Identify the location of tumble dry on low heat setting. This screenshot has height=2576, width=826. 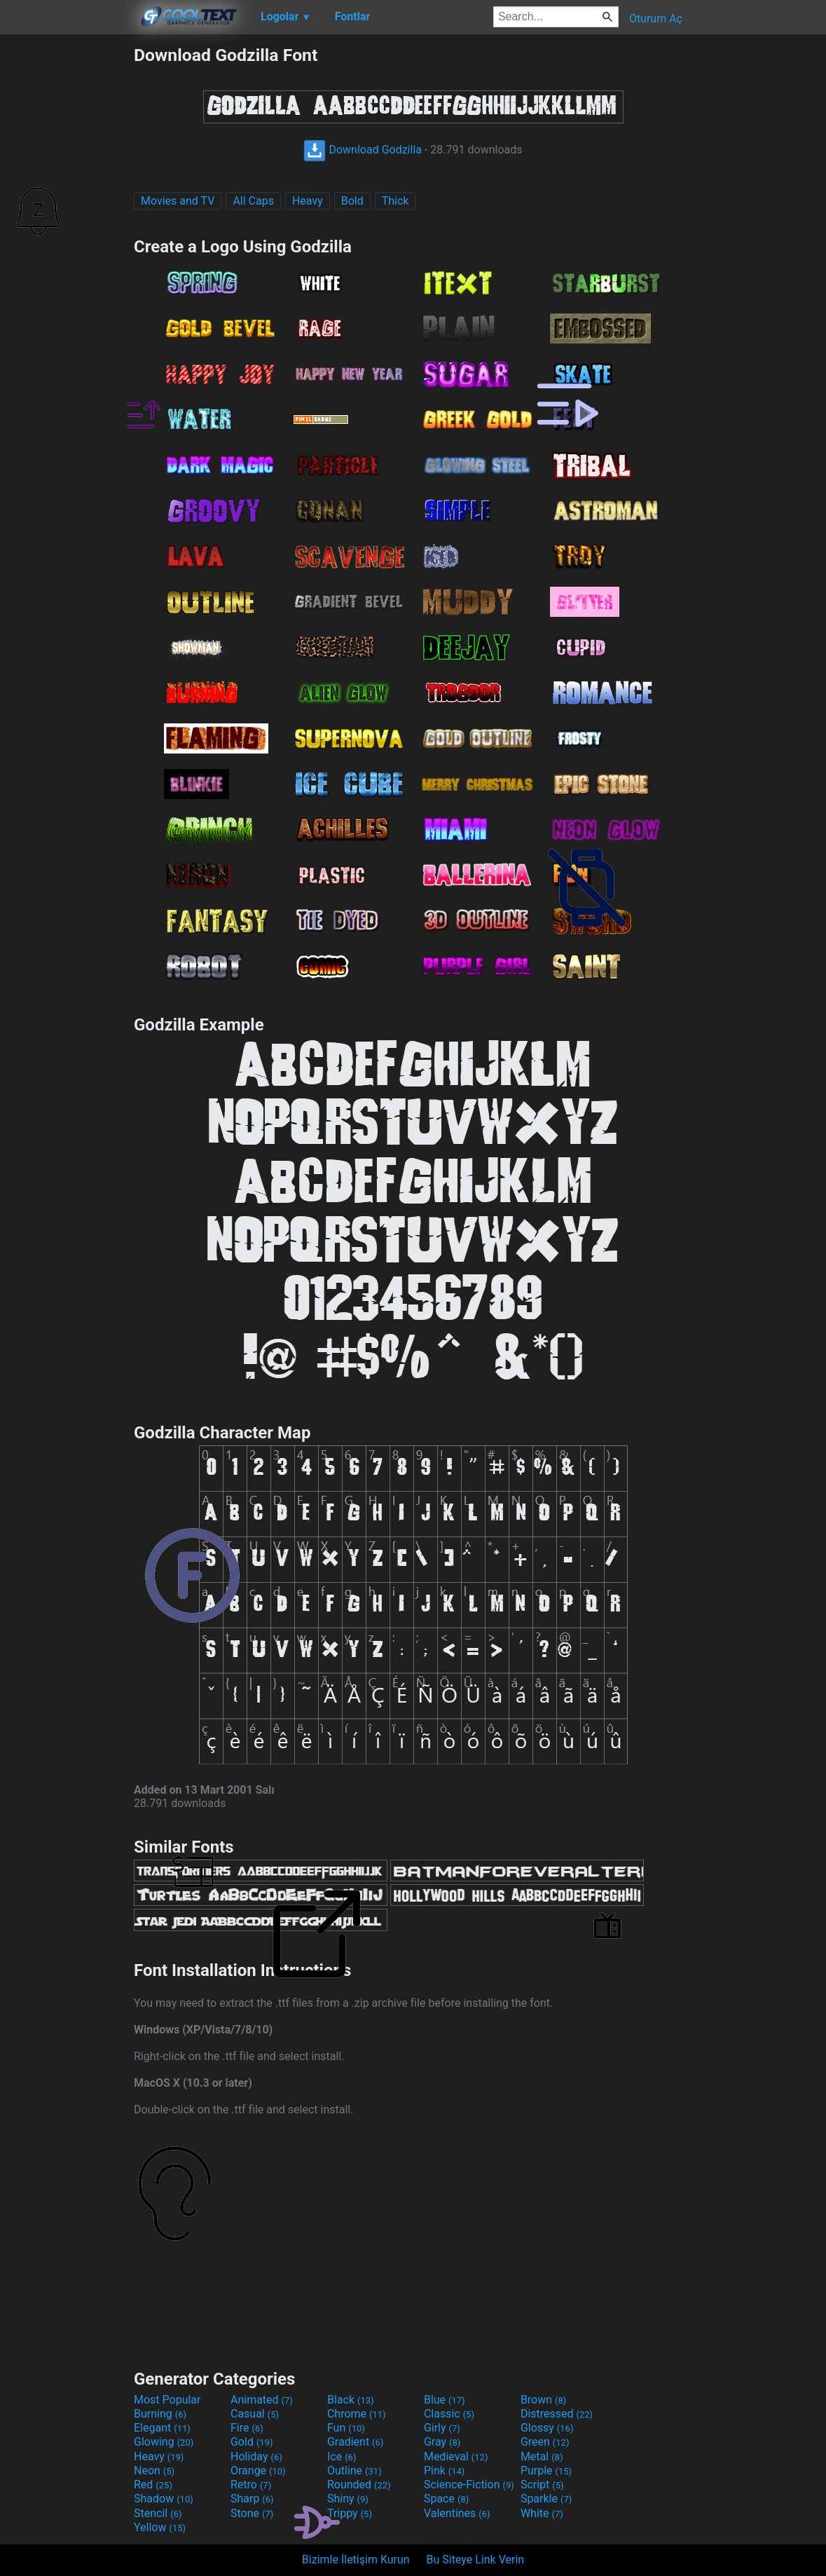
(192, 1575).